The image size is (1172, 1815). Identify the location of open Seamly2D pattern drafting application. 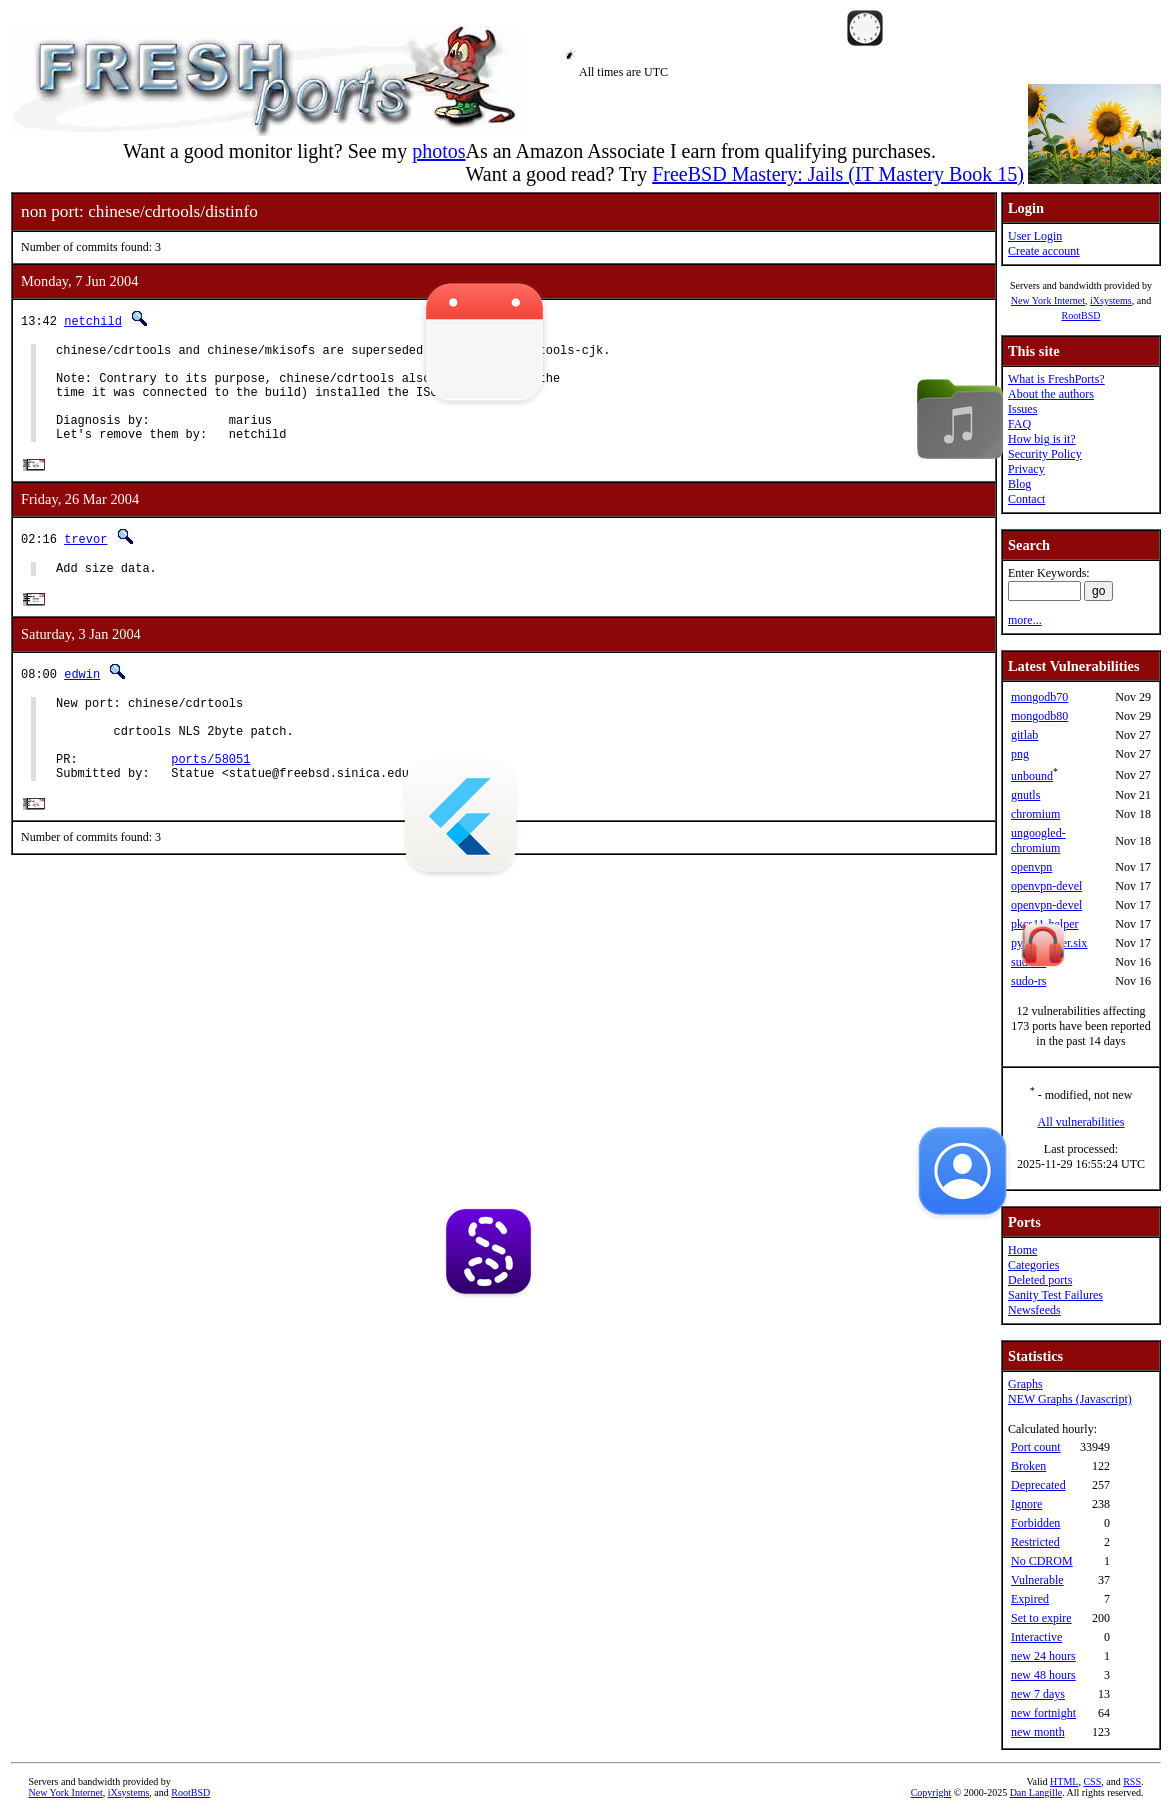
(488, 1251).